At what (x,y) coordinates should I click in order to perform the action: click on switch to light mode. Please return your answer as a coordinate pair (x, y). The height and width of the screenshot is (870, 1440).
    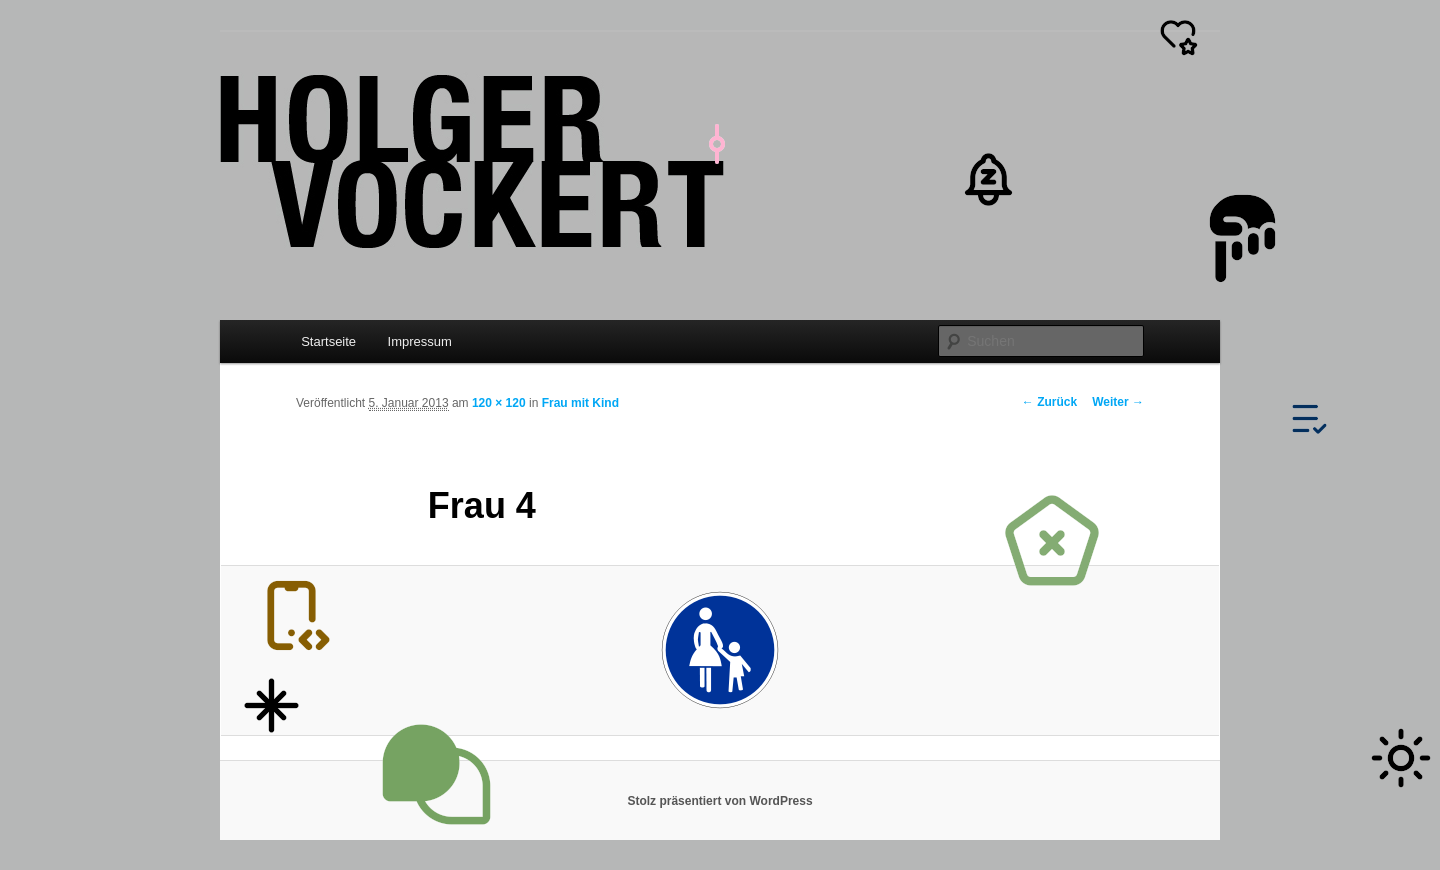
    Looking at the image, I should click on (1401, 758).